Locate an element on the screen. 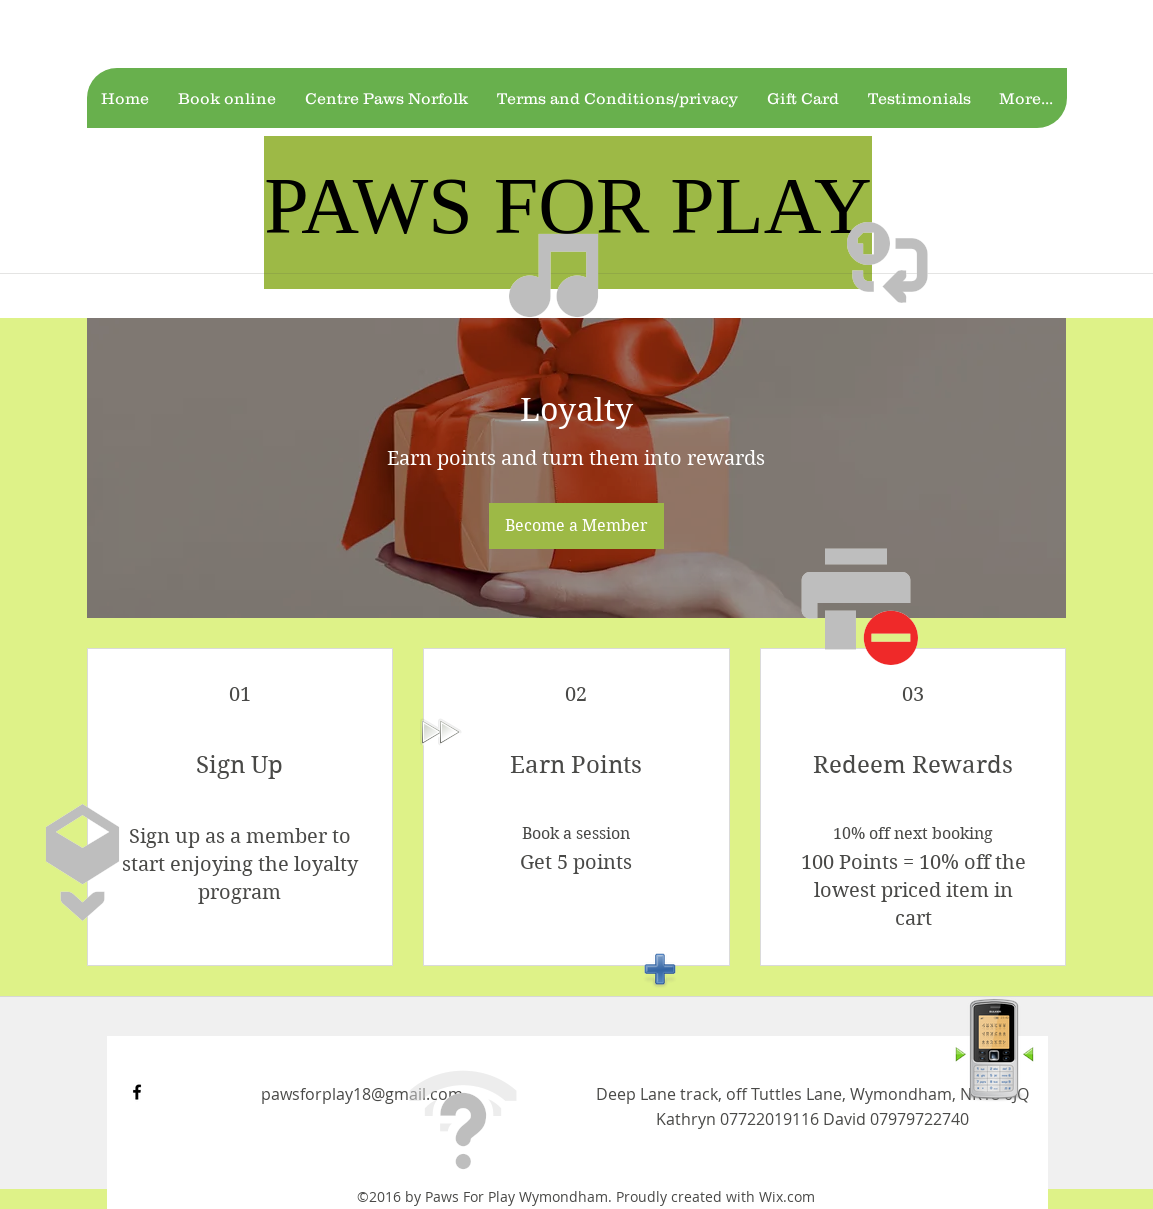 The width and height of the screenshot is (1153, 1209). repeat current song in playlist is located at coordinates (890, 265).